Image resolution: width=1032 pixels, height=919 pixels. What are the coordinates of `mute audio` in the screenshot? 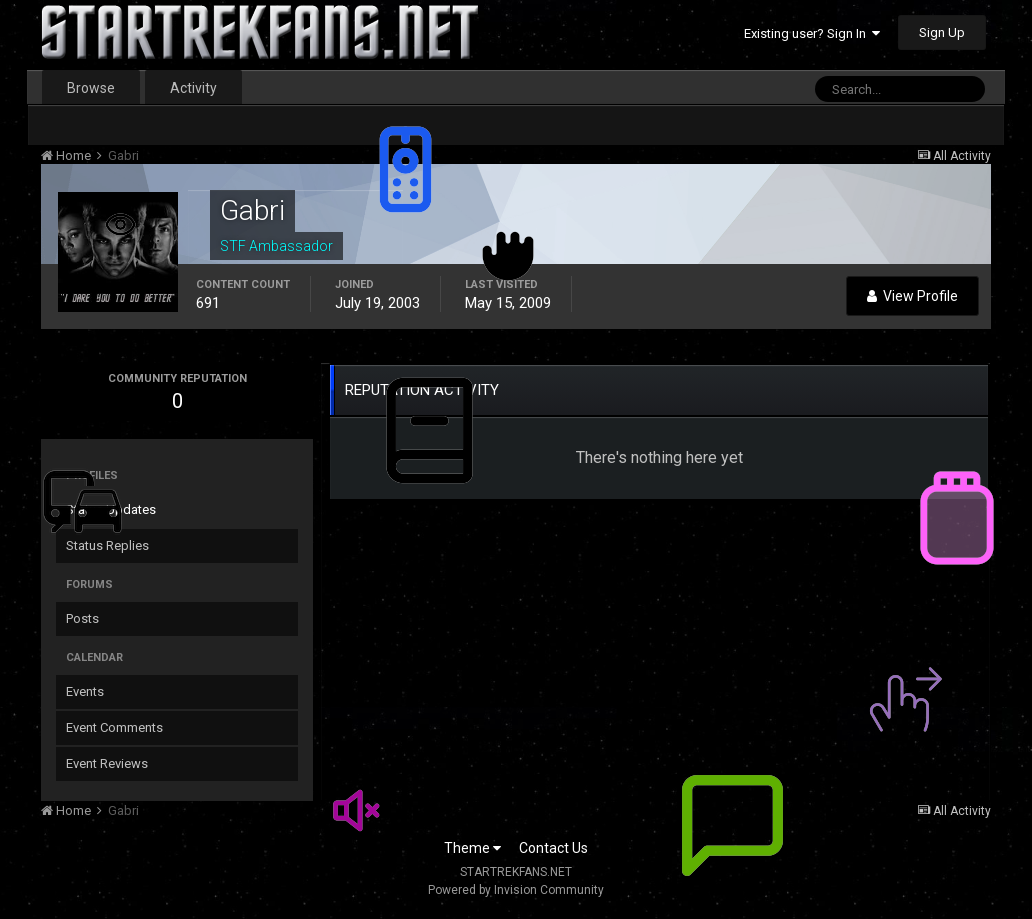 It's located at (355, 810).